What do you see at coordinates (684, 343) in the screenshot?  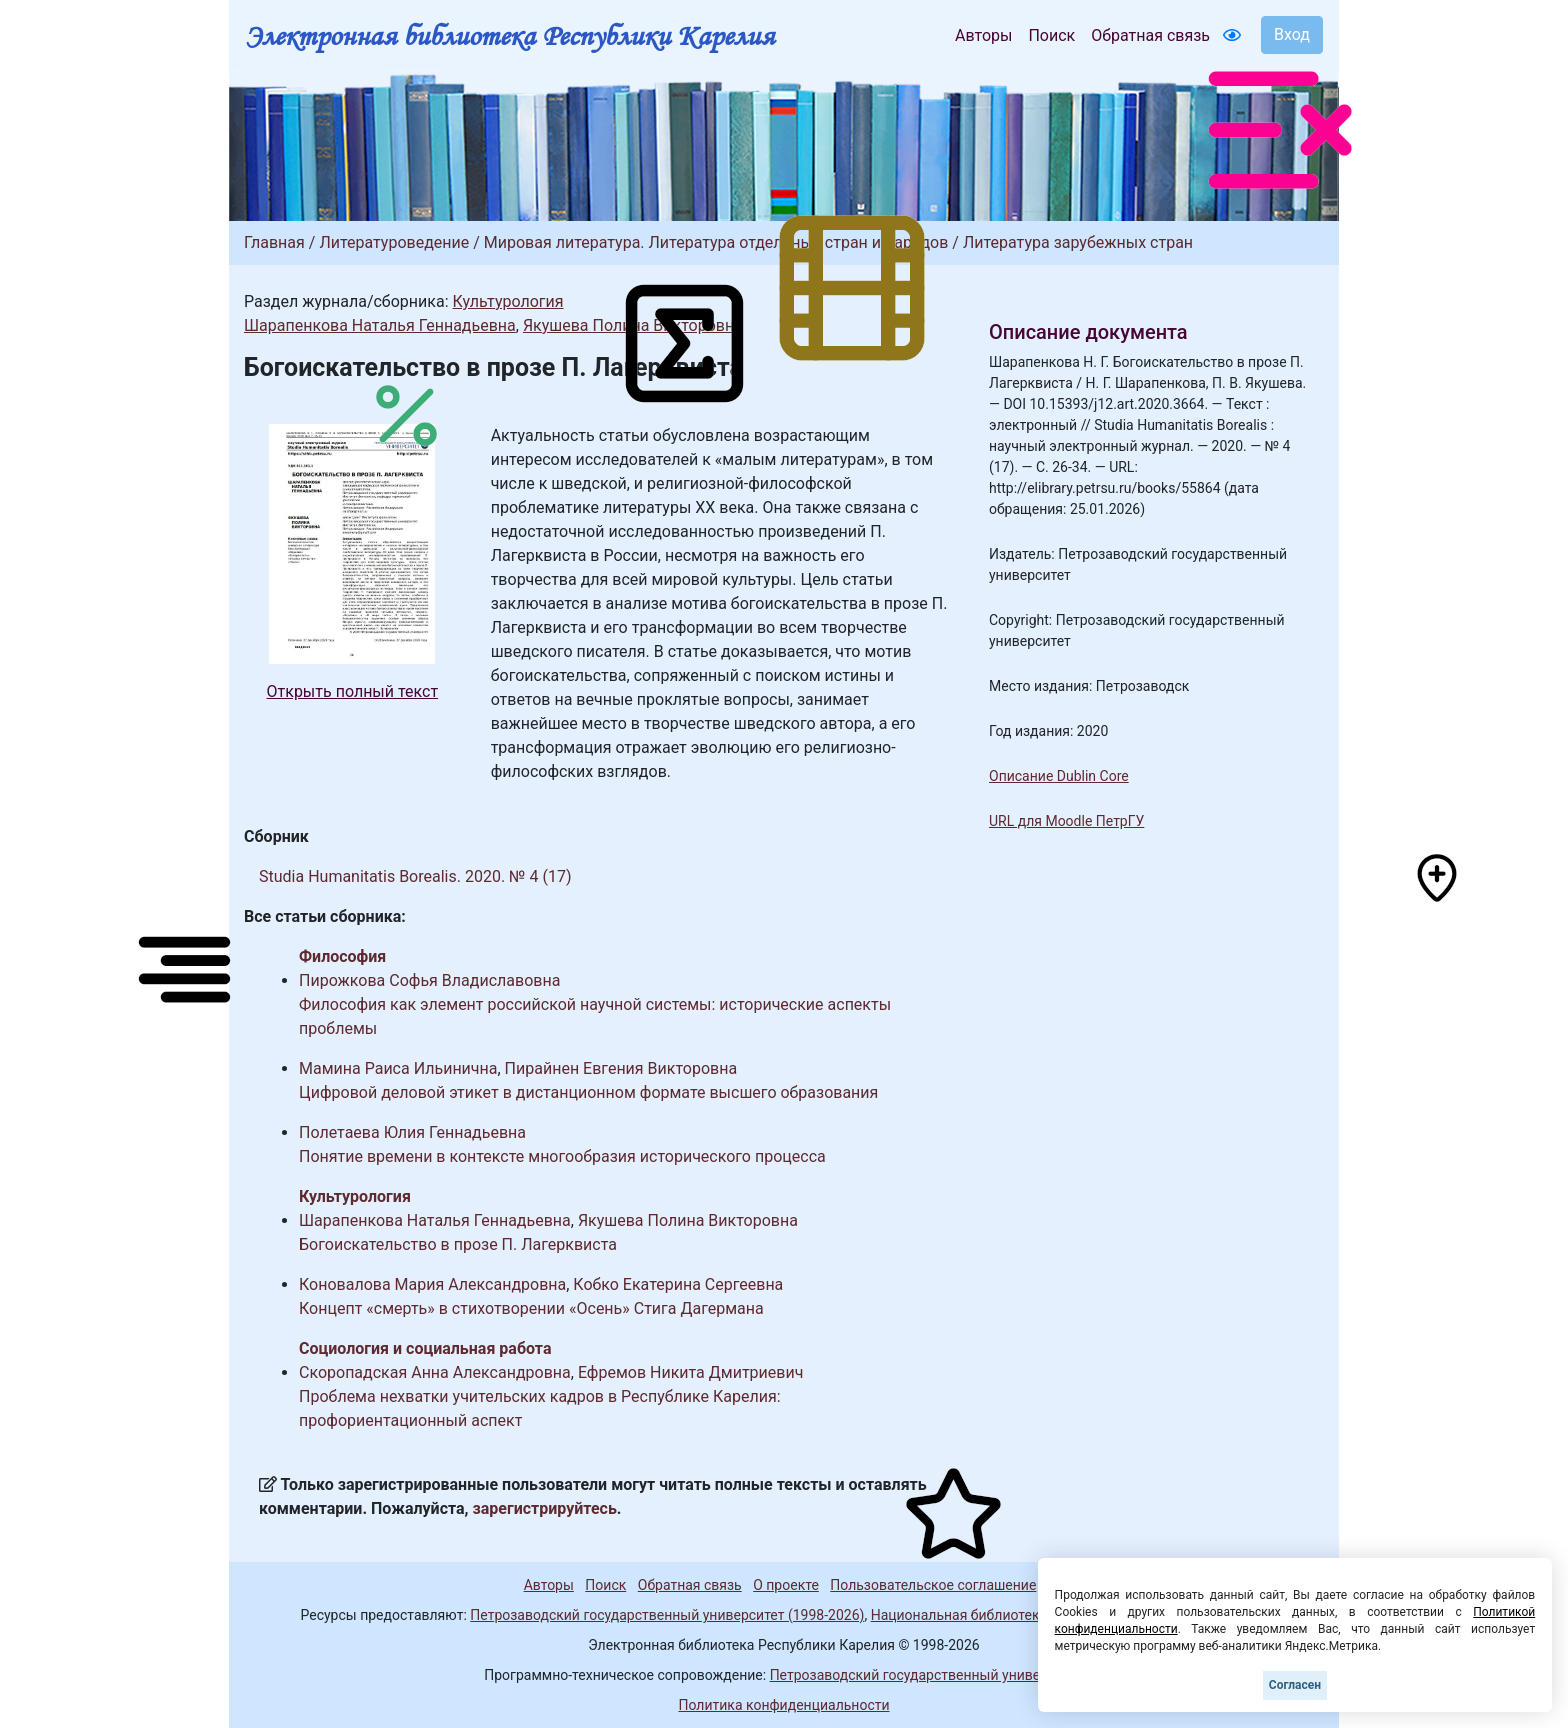 I see `access summation or mathematical functions` at bounding box center [684, 343].